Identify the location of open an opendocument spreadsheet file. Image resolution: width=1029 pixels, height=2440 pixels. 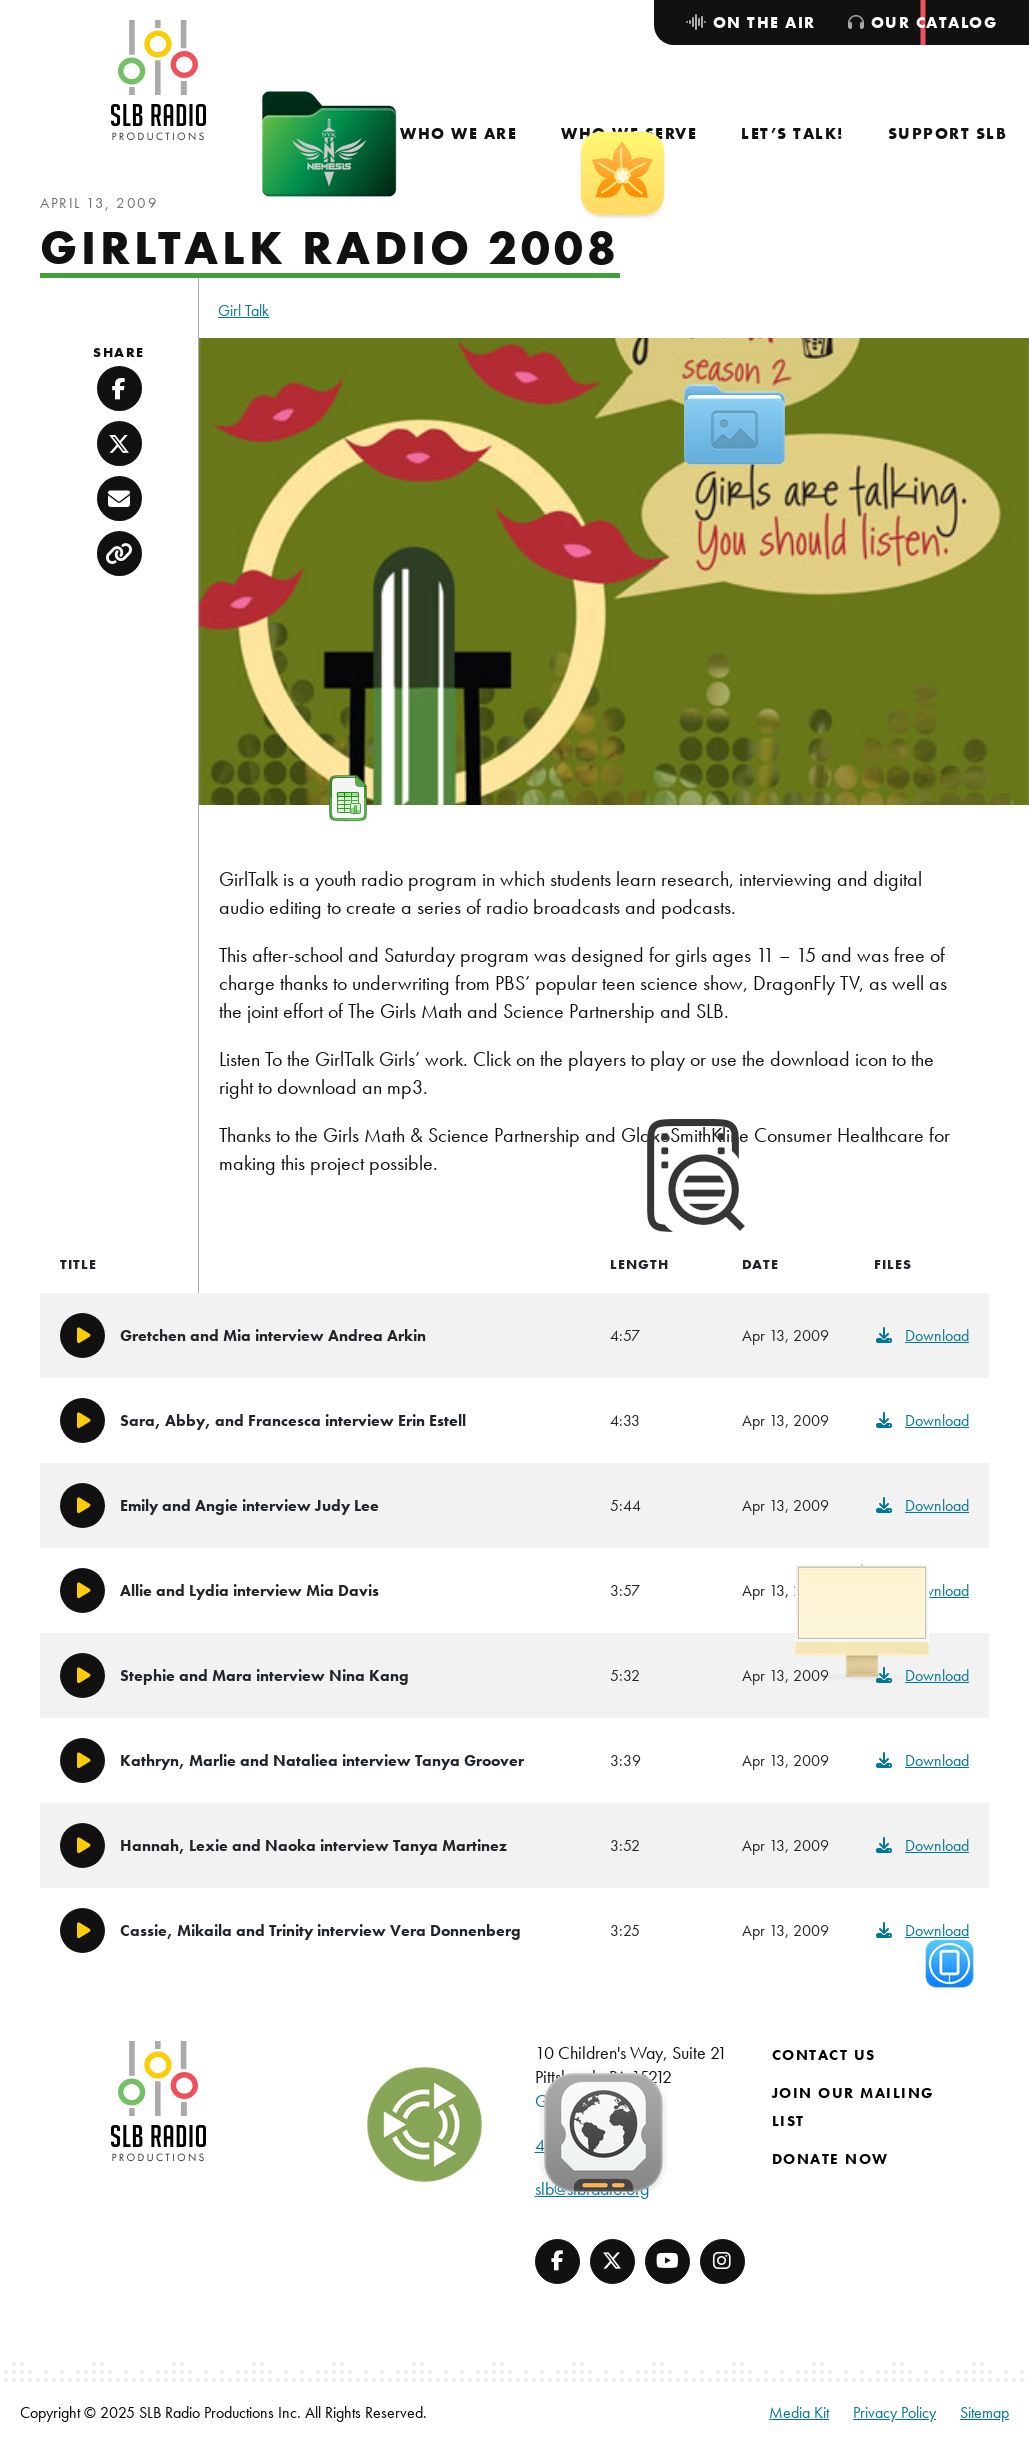
(348, 798).